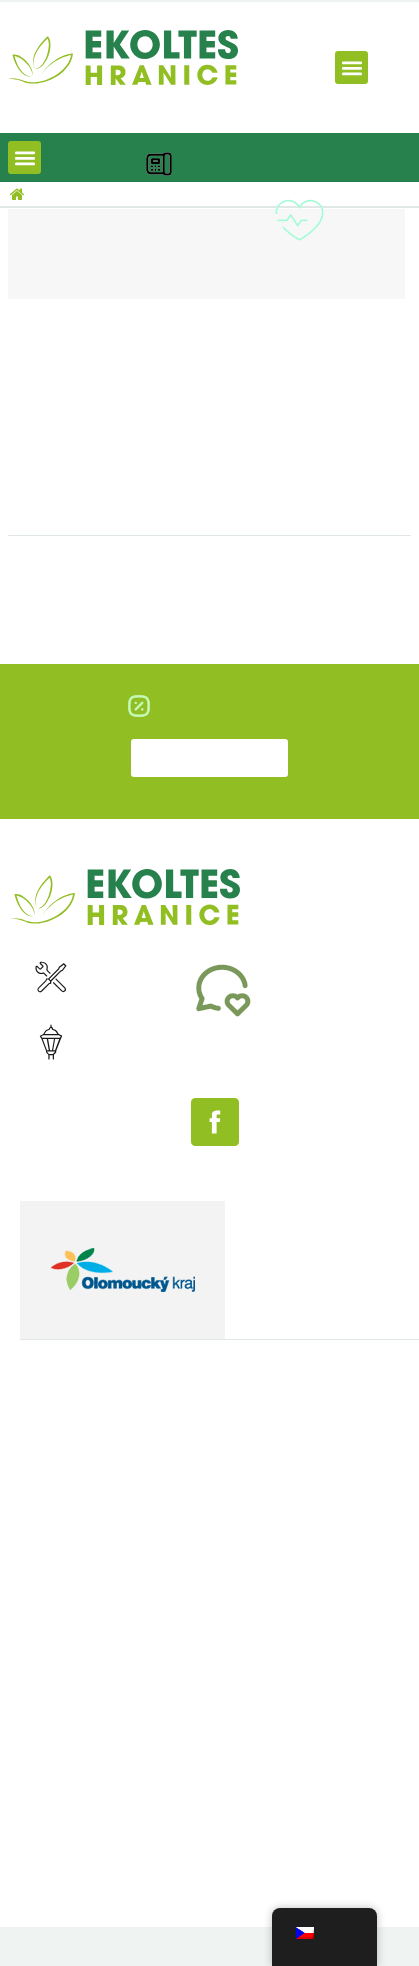 This screenshot has width=419, height=1966. What do you see at coordinates (222, 988) in the screenshot?
I see `view liked or favorited messages` at bounding box center [222, 988].